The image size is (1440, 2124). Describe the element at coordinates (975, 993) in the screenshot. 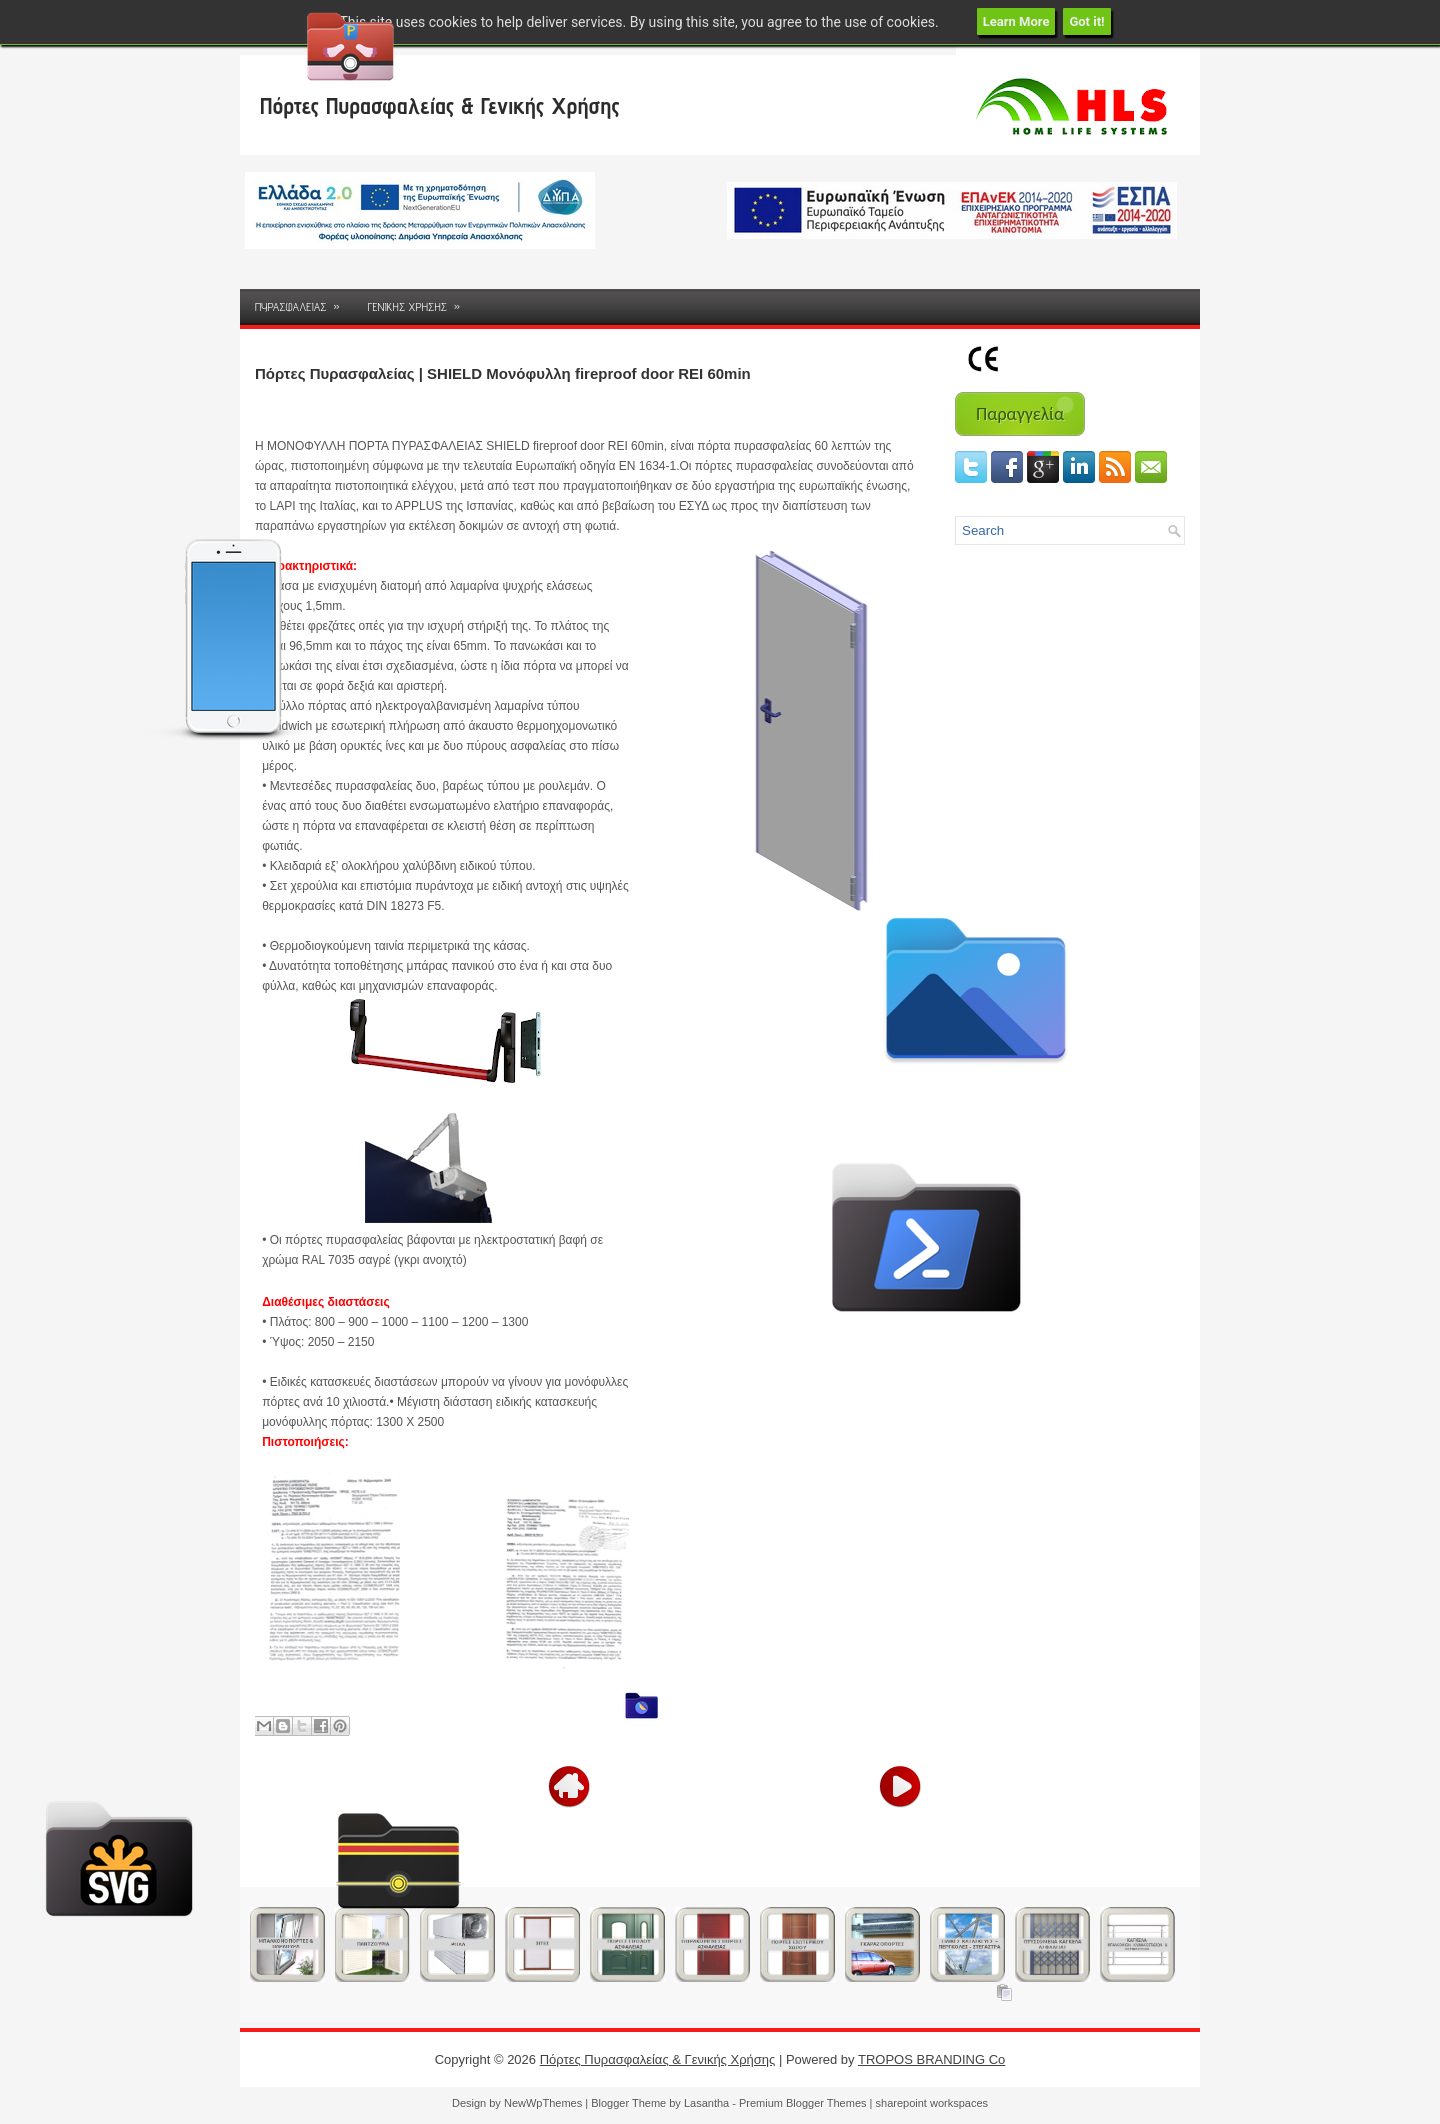

I see `open pictures folder` at that location.